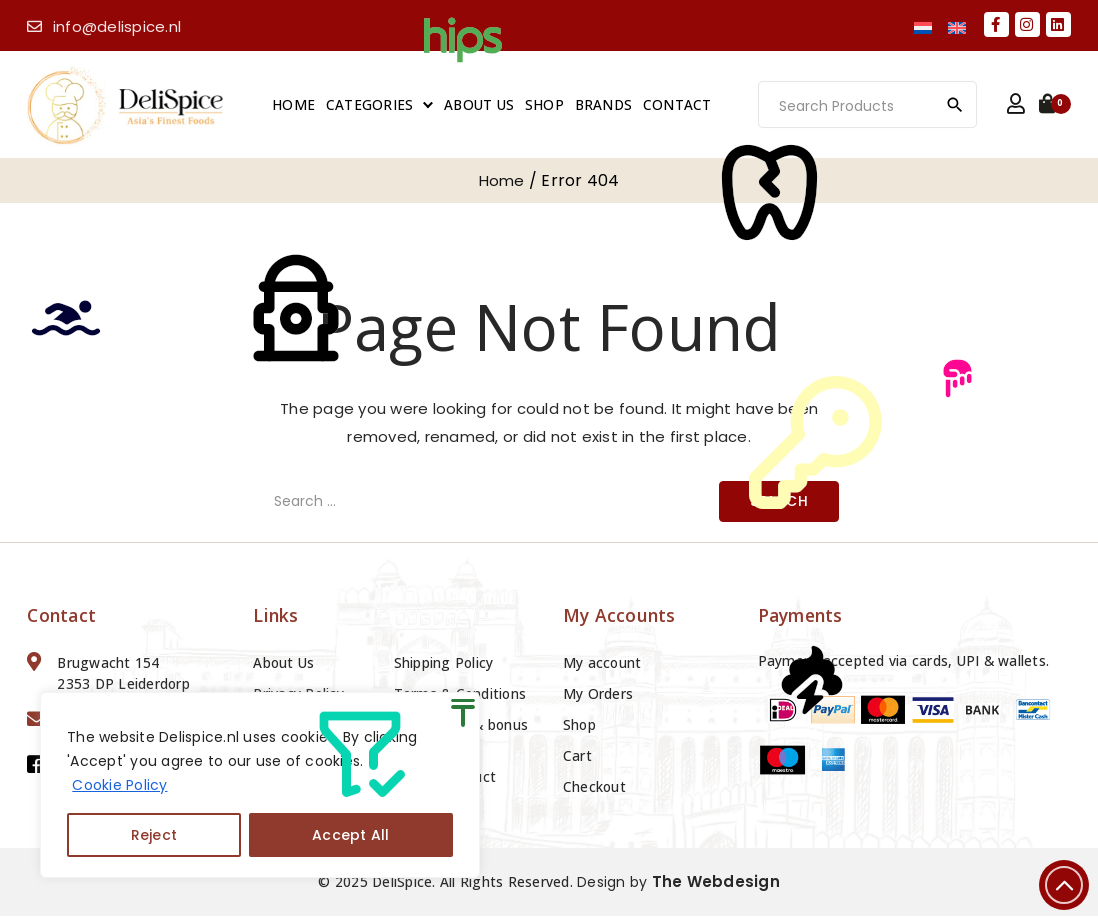 This screenshot has width=1098, height=918. What do you see at coordinates (769, 192) in the screenshot?
I see `indicates a chipped or damaged tooth` at bounding box center [769, 192].